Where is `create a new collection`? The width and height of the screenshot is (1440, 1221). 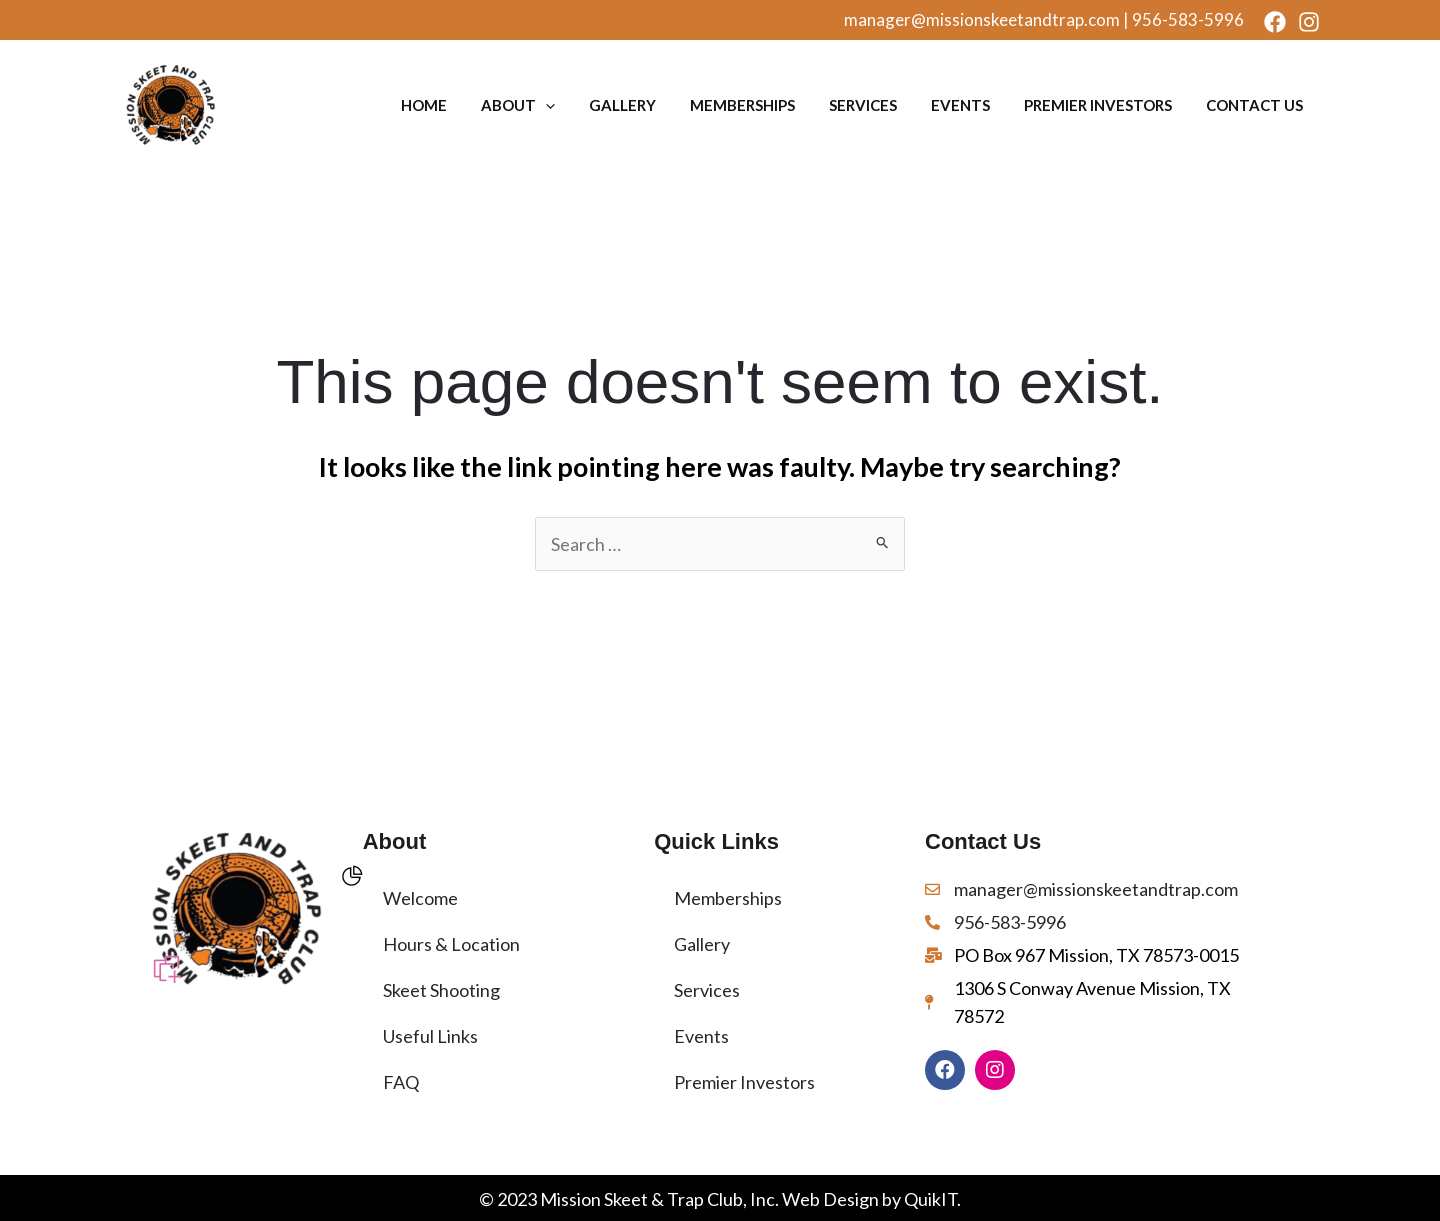
create a new collection is located at coordinates (166, 968).